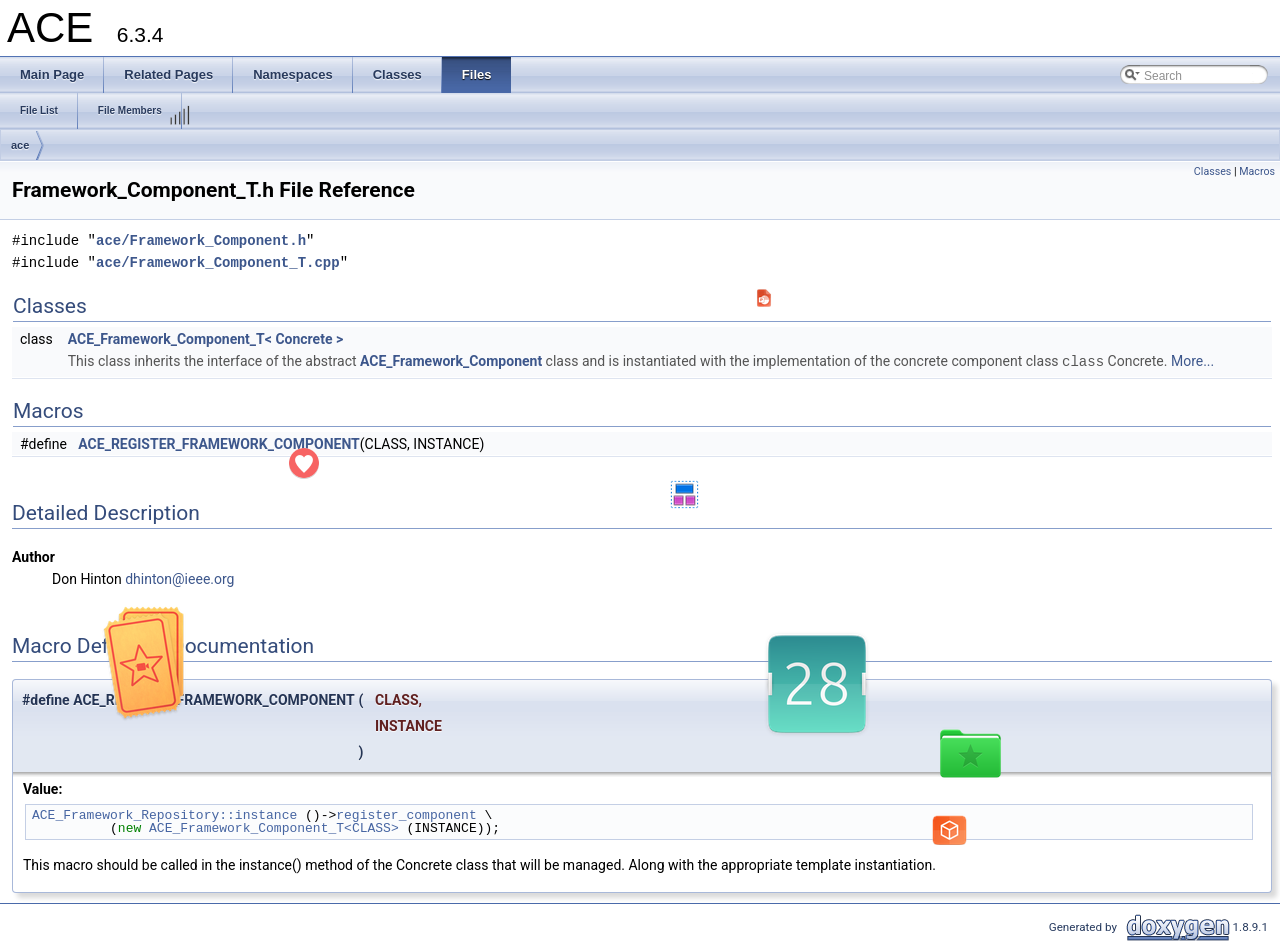 This screenshot has width=1280, height=942. I want to click on access iMovie theater or shared projects, so click(148, 663).